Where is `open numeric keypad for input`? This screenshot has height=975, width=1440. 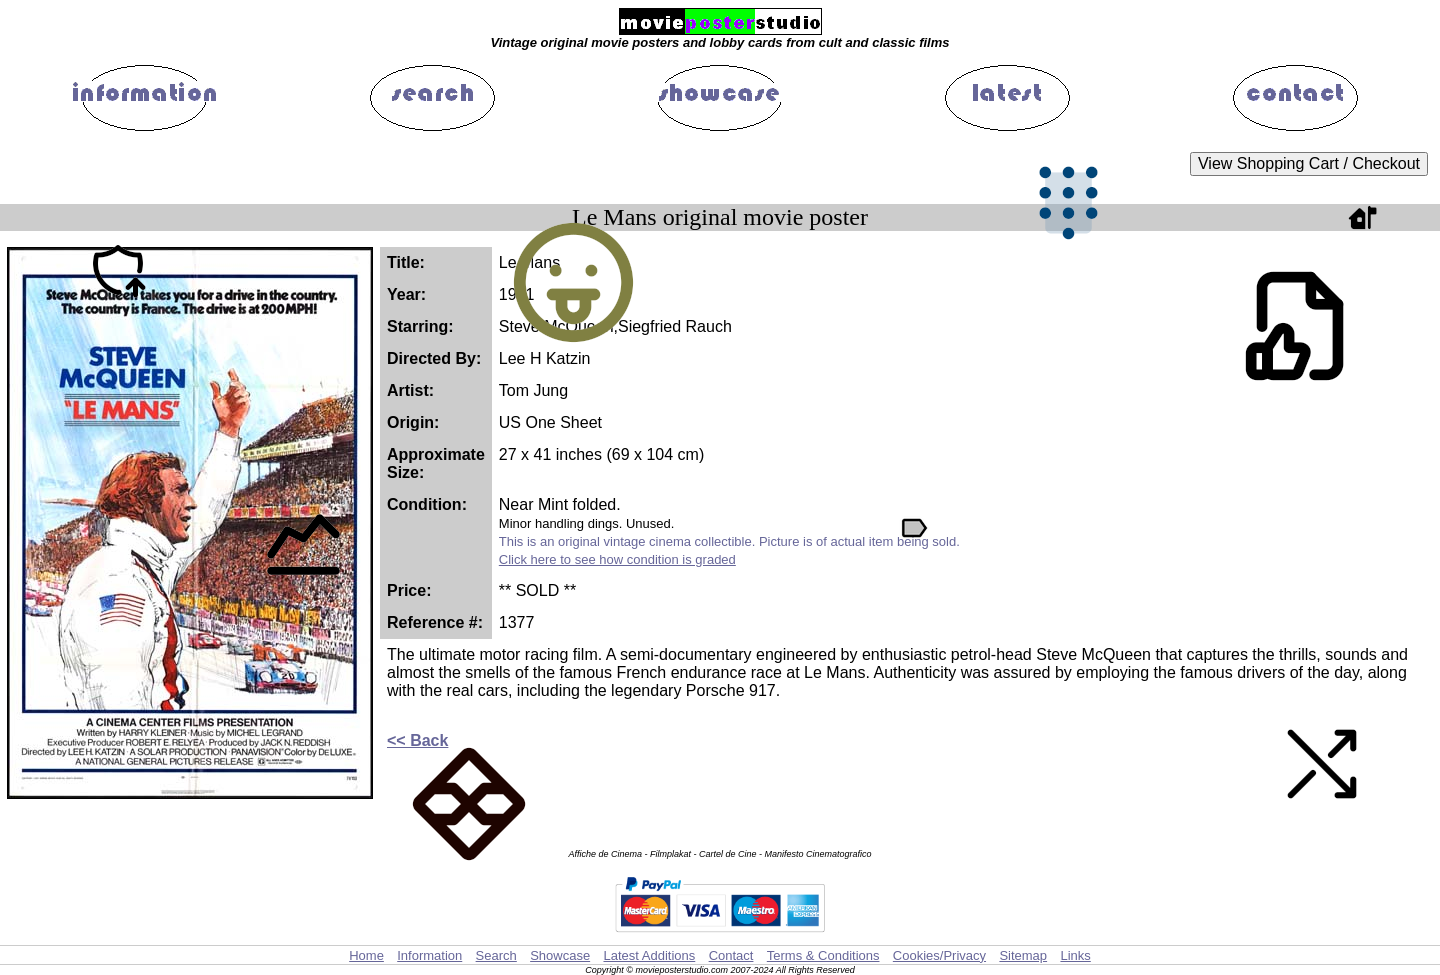
open numeric keypad for input is located at coordinates (1068, 201).